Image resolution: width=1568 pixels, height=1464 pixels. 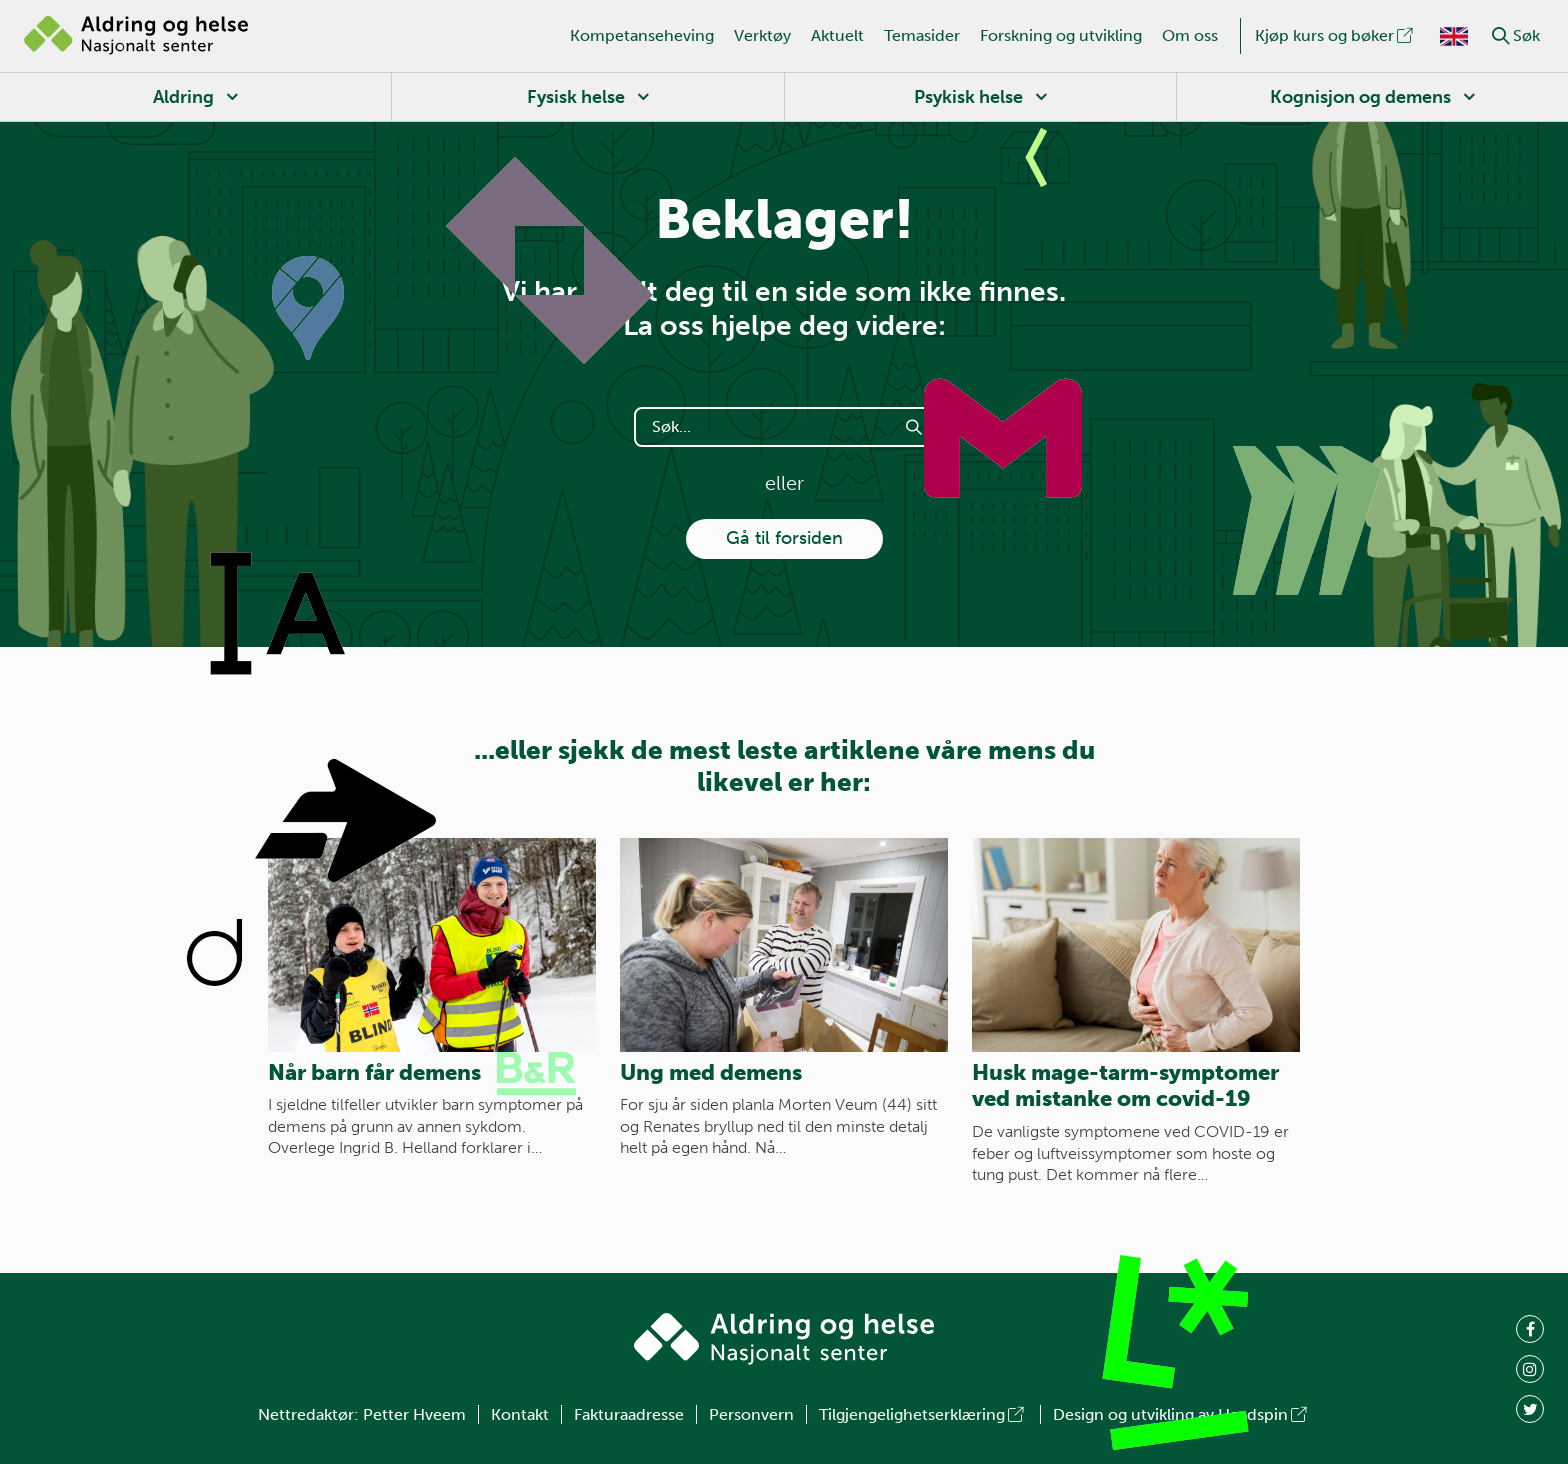 What do you see at coordinates (214, 952) in the screenshot?
I see `dedge app or service logo` at bounding box center [214, 952].